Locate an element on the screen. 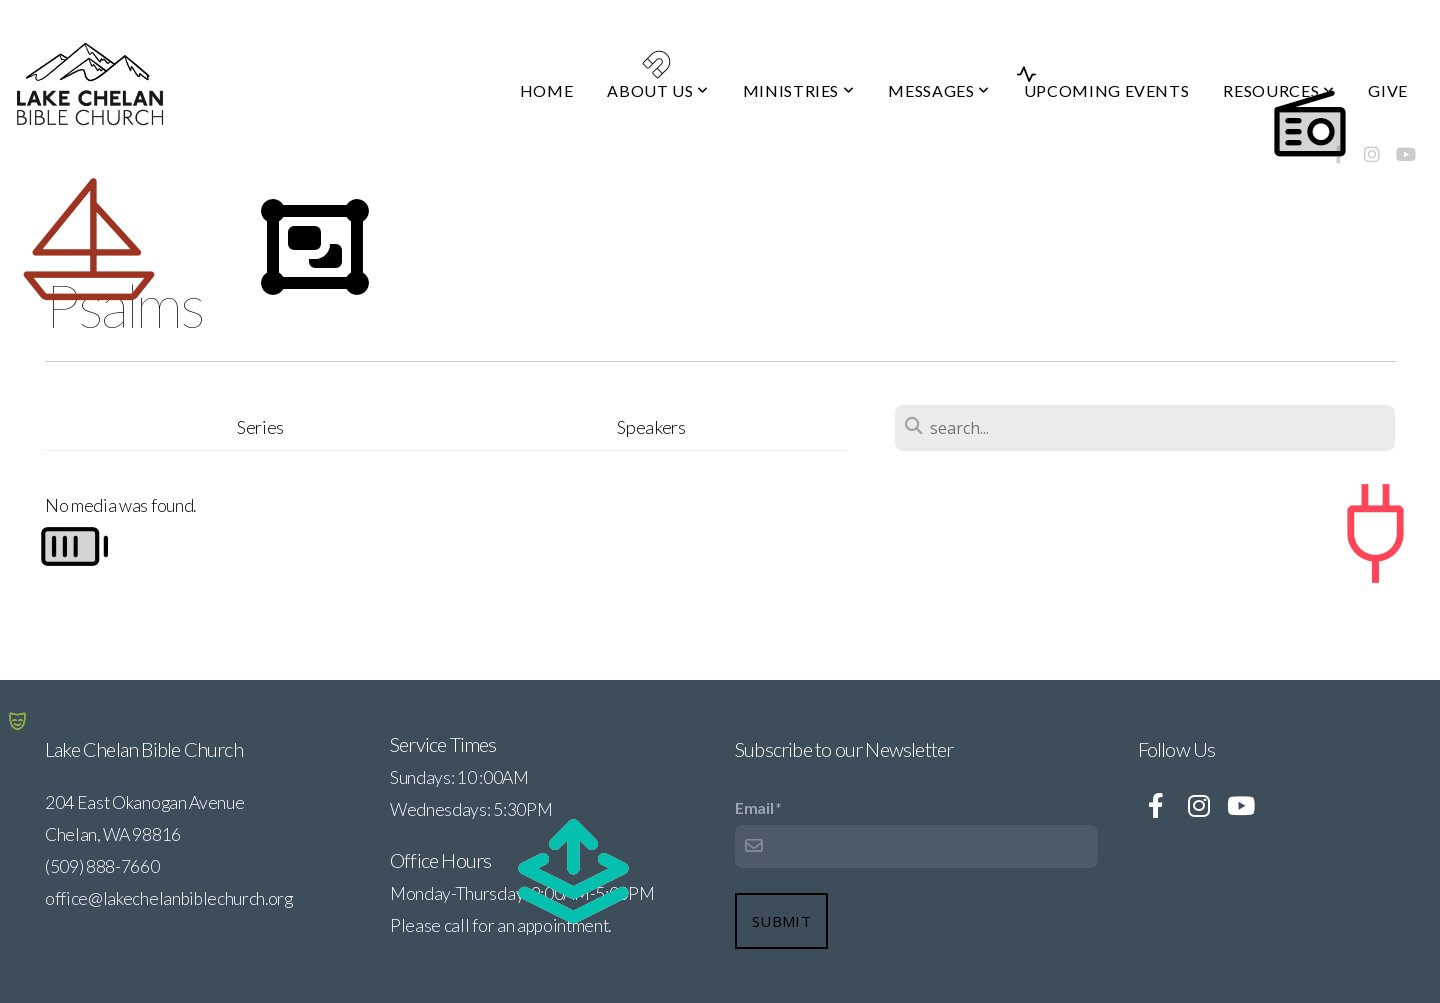  access sailing or boating features is located at coordinates (89, 248).